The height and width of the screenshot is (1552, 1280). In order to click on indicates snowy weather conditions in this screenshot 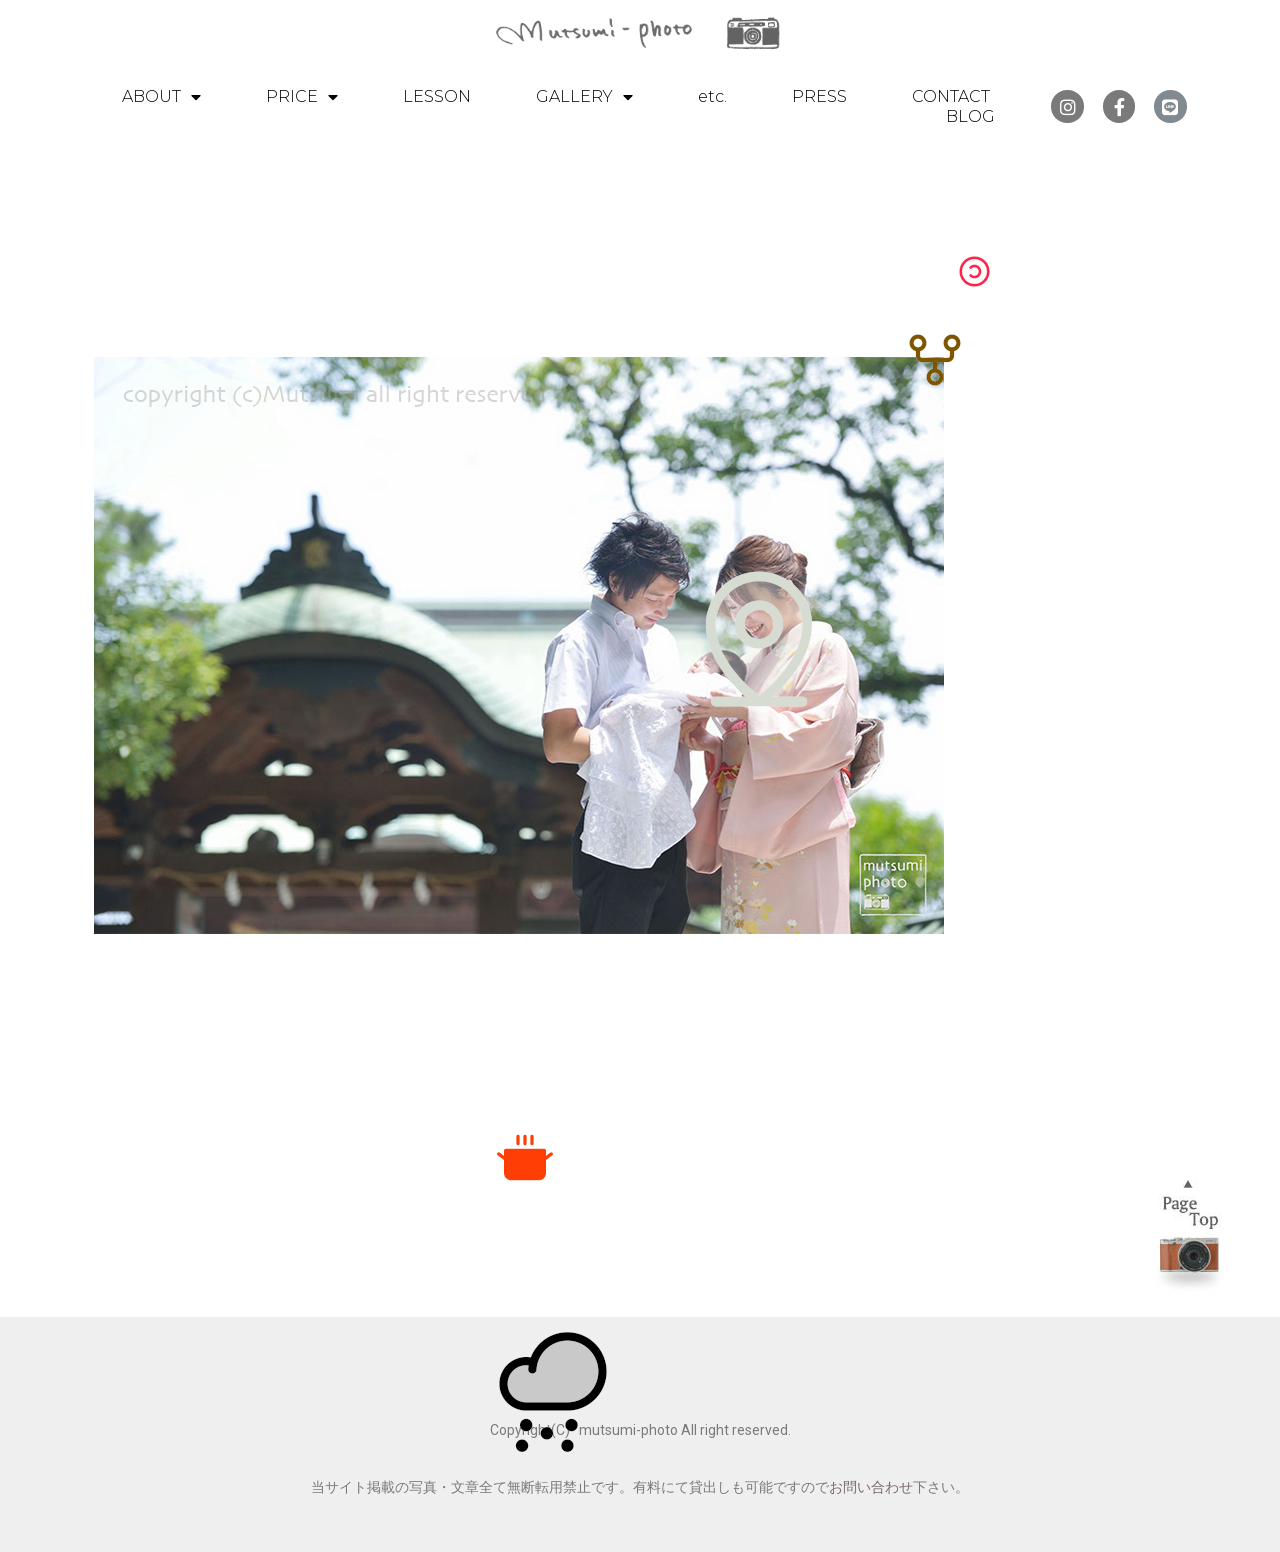, I will do `click(553, 1390)`.